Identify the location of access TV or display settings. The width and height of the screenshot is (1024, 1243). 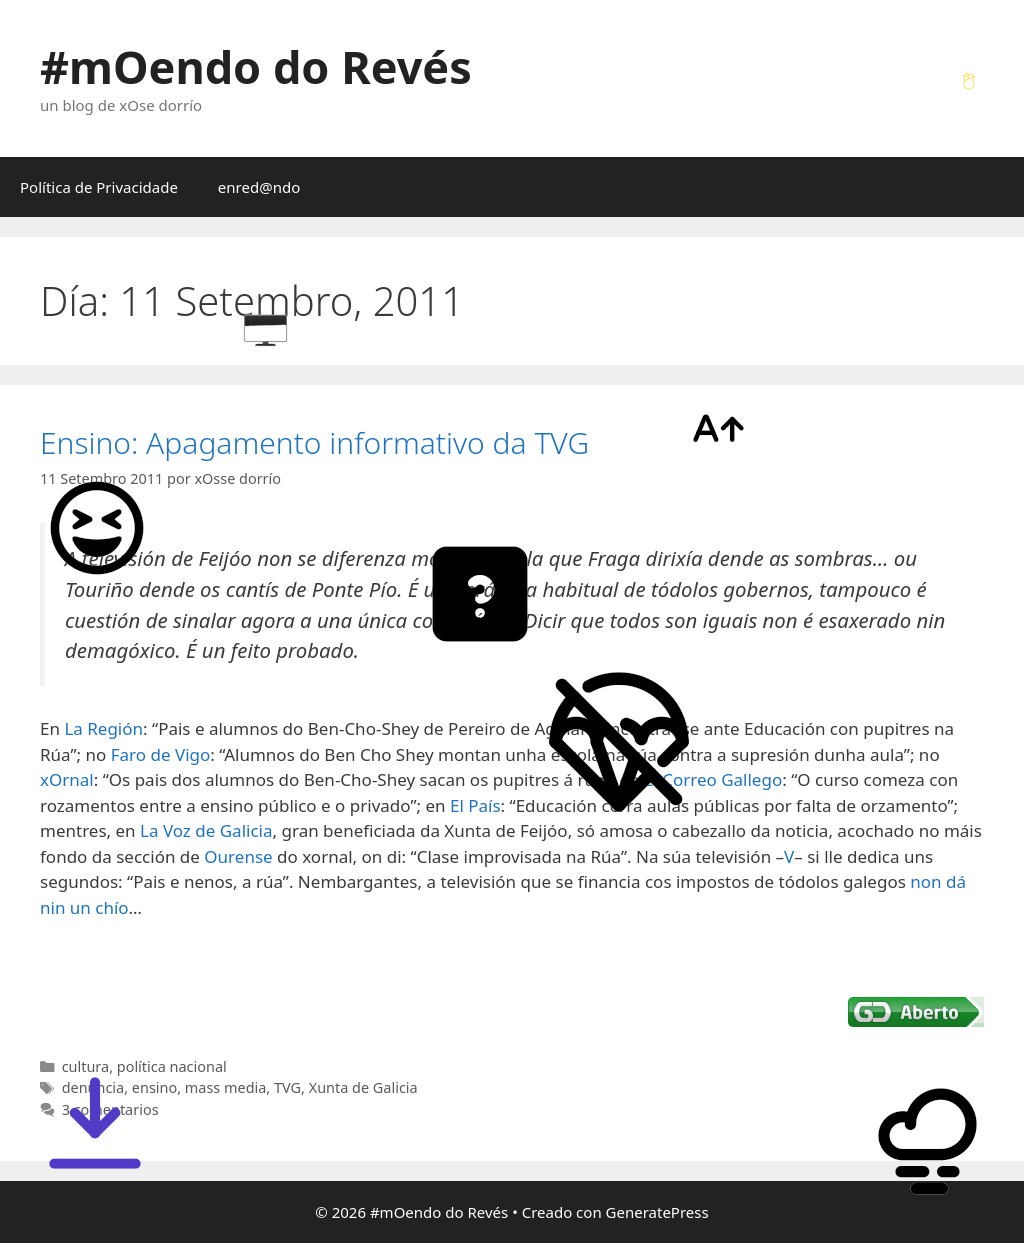
(265, 328).